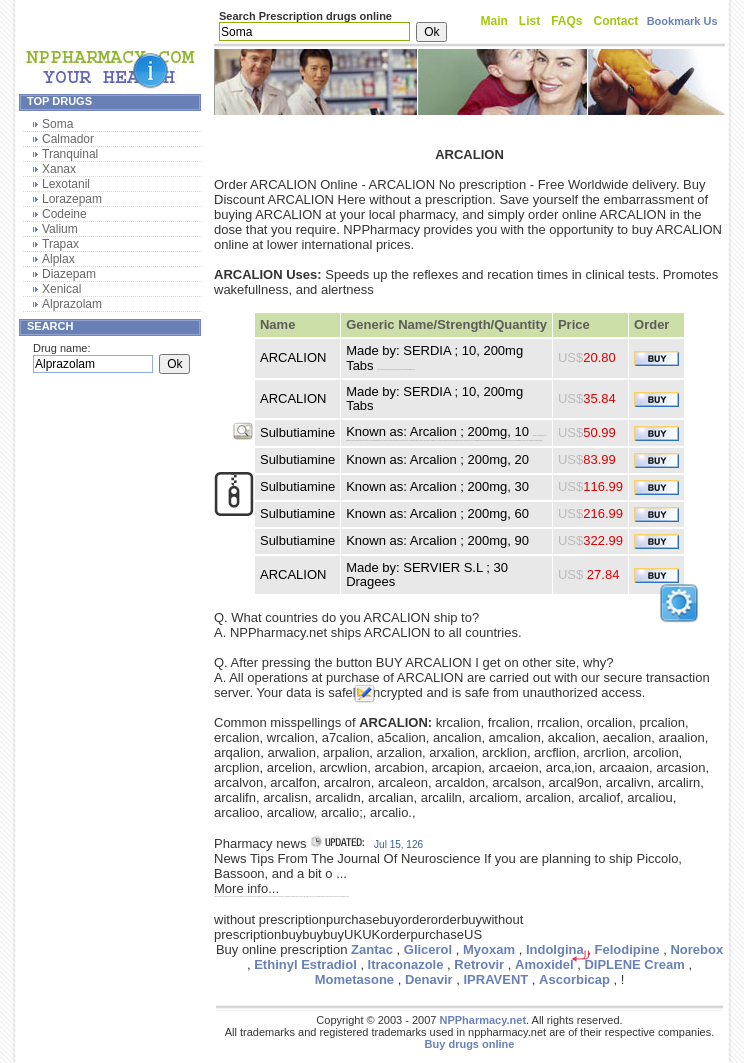 The width and height of the screenshot is (744, 1063). I want to click on reply to all recipients of an email, so click(580, 955).